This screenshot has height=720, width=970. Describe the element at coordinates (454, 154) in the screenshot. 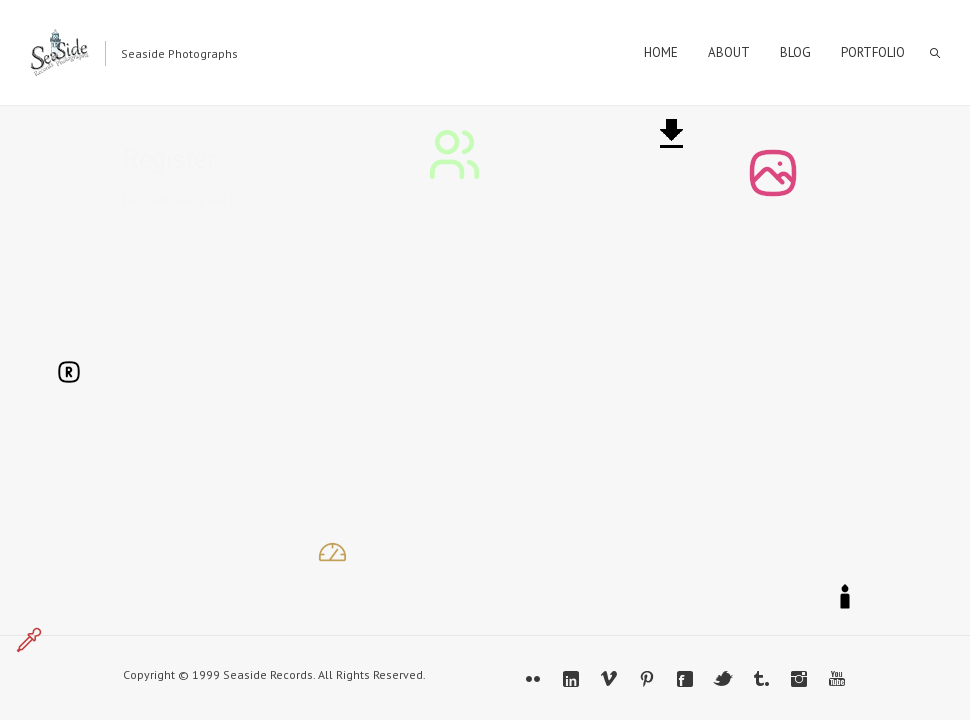

I see `view all users or team members` at that location.